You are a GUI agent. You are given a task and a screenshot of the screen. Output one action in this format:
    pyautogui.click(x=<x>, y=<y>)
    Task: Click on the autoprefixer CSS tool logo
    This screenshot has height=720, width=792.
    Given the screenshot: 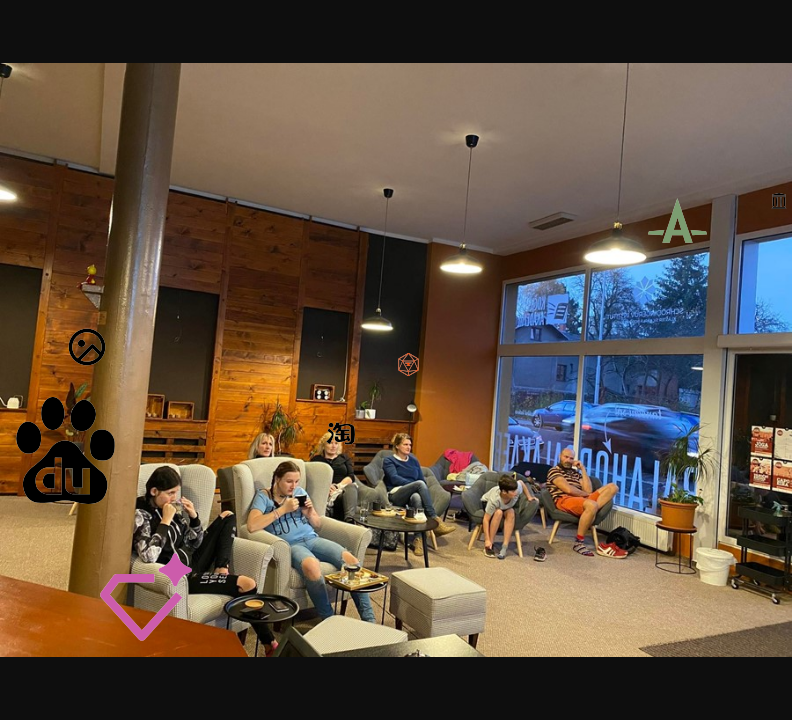 What is the action you would take?
    pyautogui.click(x=677, y=220)
    